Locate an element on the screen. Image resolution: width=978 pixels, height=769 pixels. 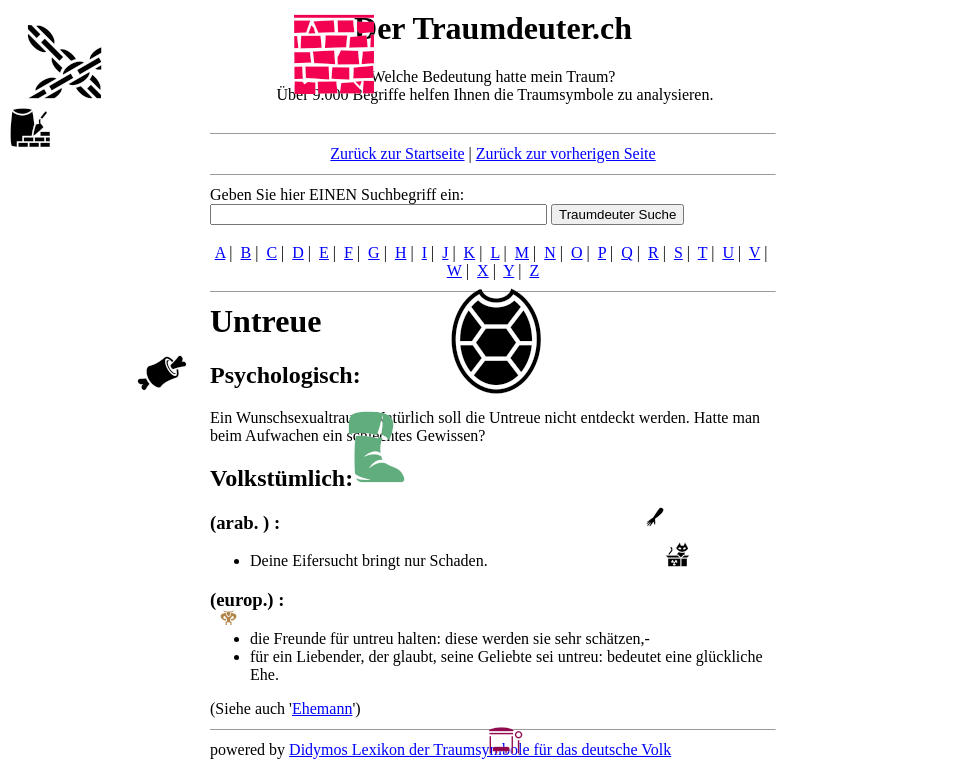
select concrete or cement materials is located at coordinates (30, 127).